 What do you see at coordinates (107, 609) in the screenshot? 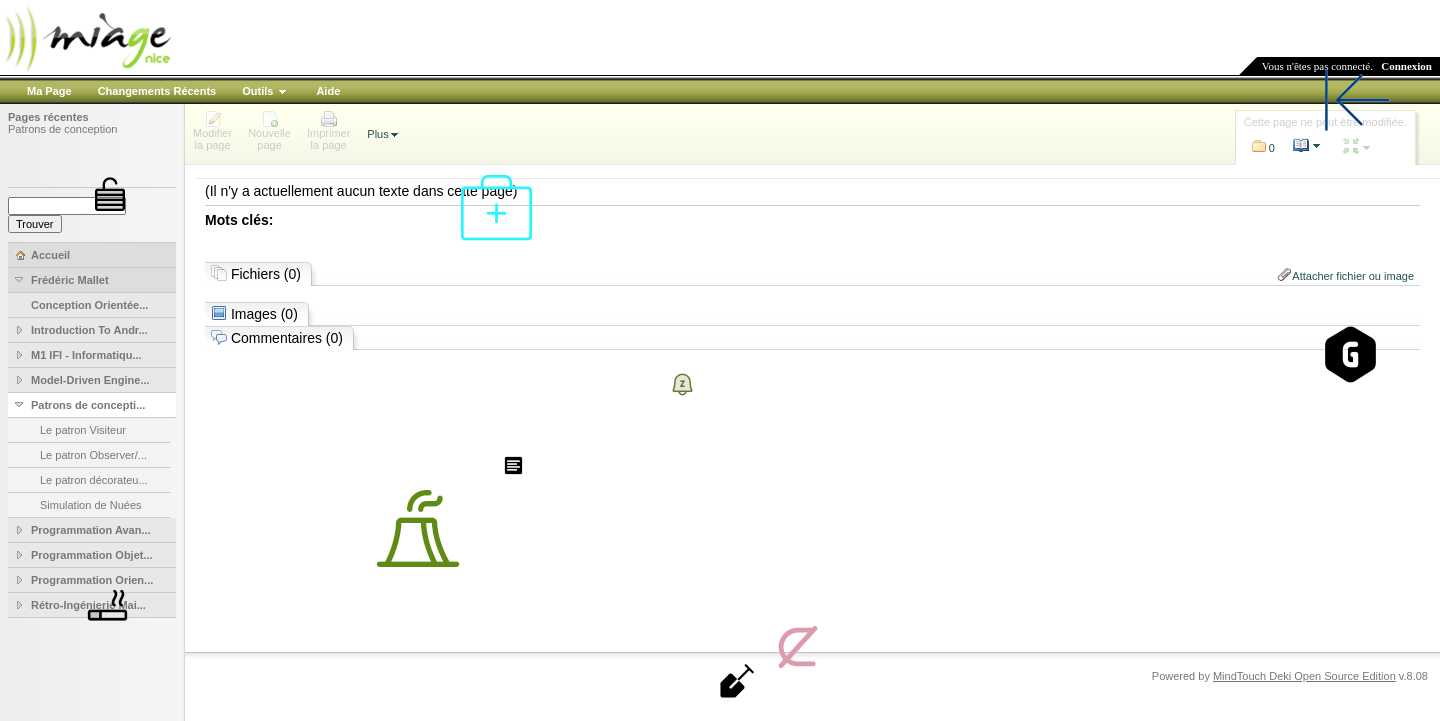
I see `indicates a designated smoking area` at bounding box center [107, 609].